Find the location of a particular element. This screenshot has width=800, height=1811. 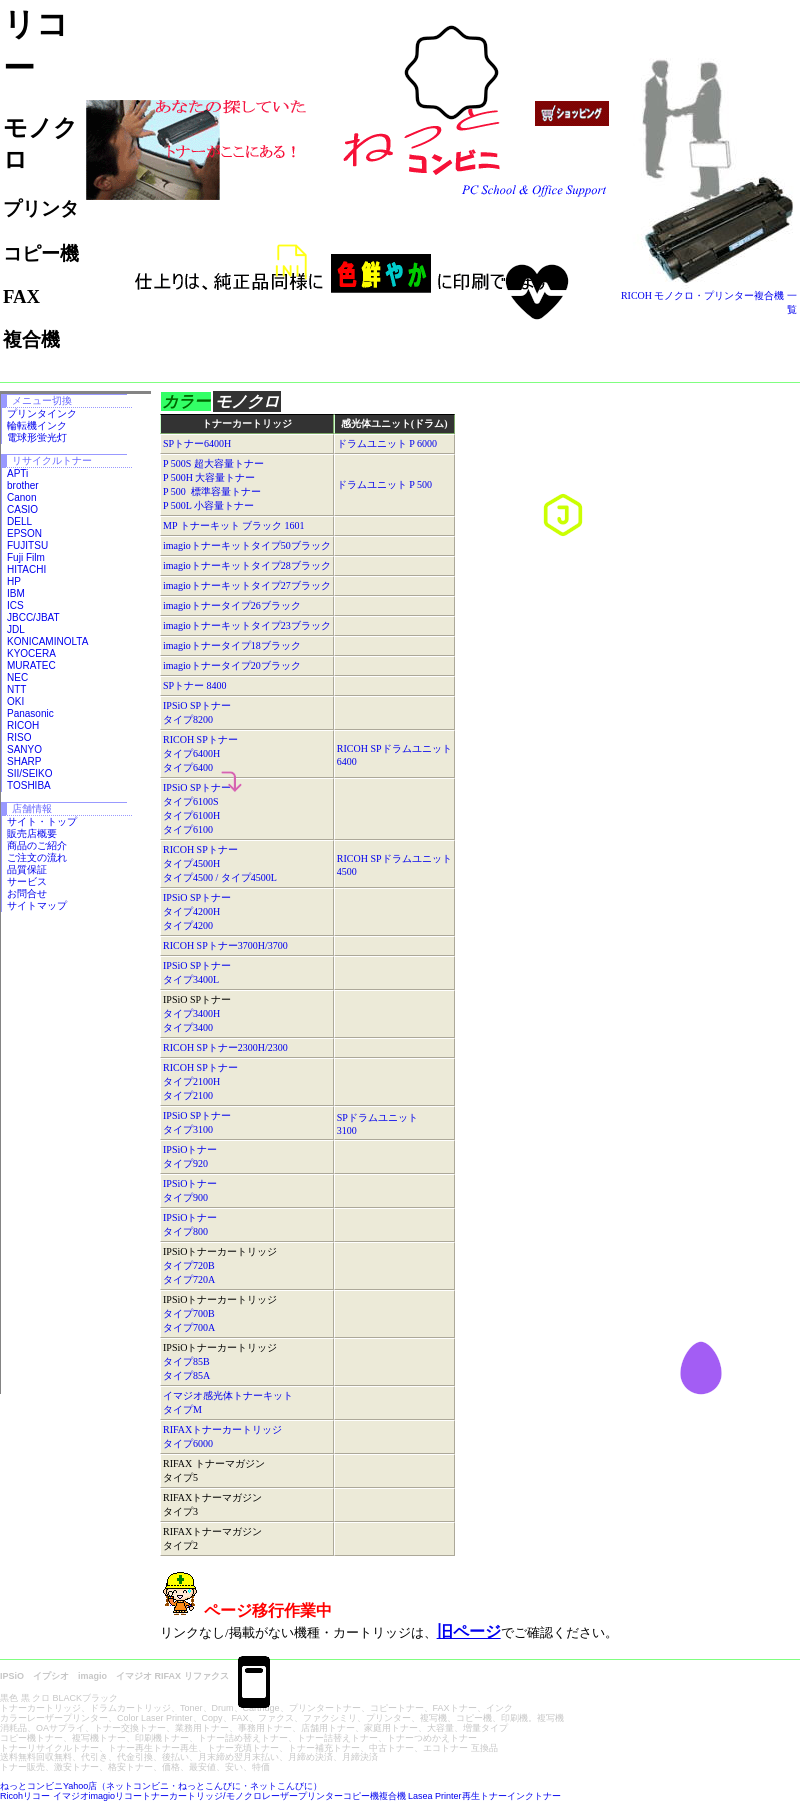

view health or fitness tracking data is located at coordinates (537, 292).